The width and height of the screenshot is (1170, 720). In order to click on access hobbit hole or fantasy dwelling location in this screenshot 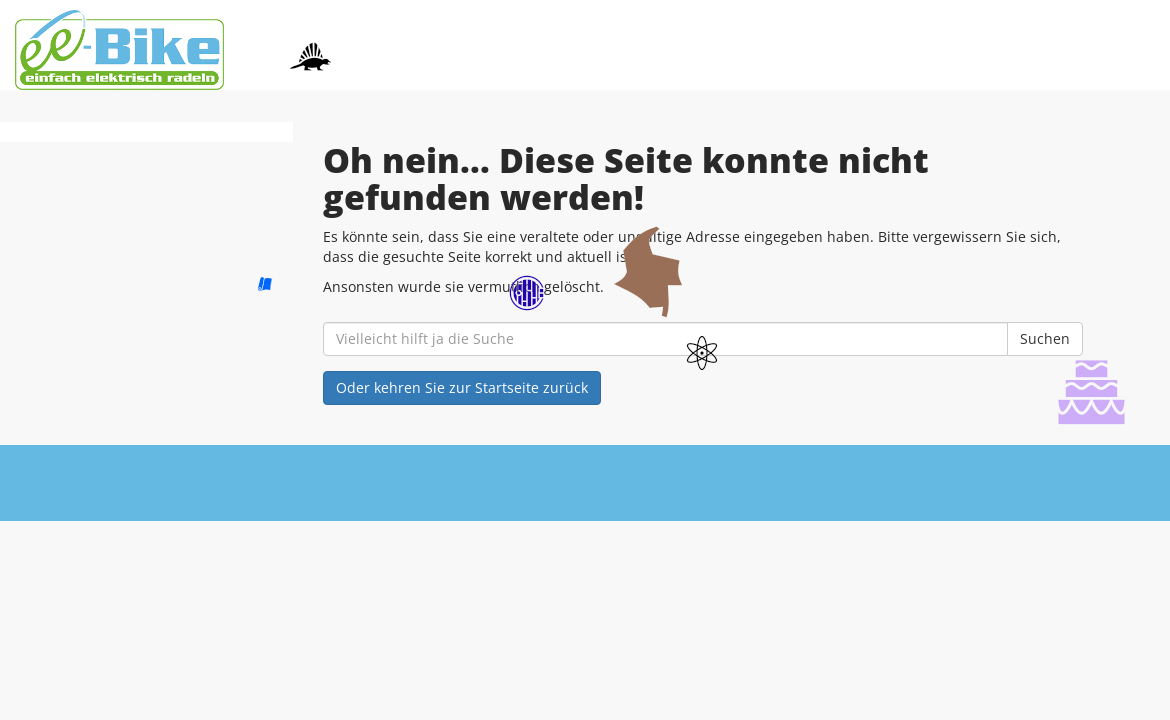, I will do `click(527, 293)`.